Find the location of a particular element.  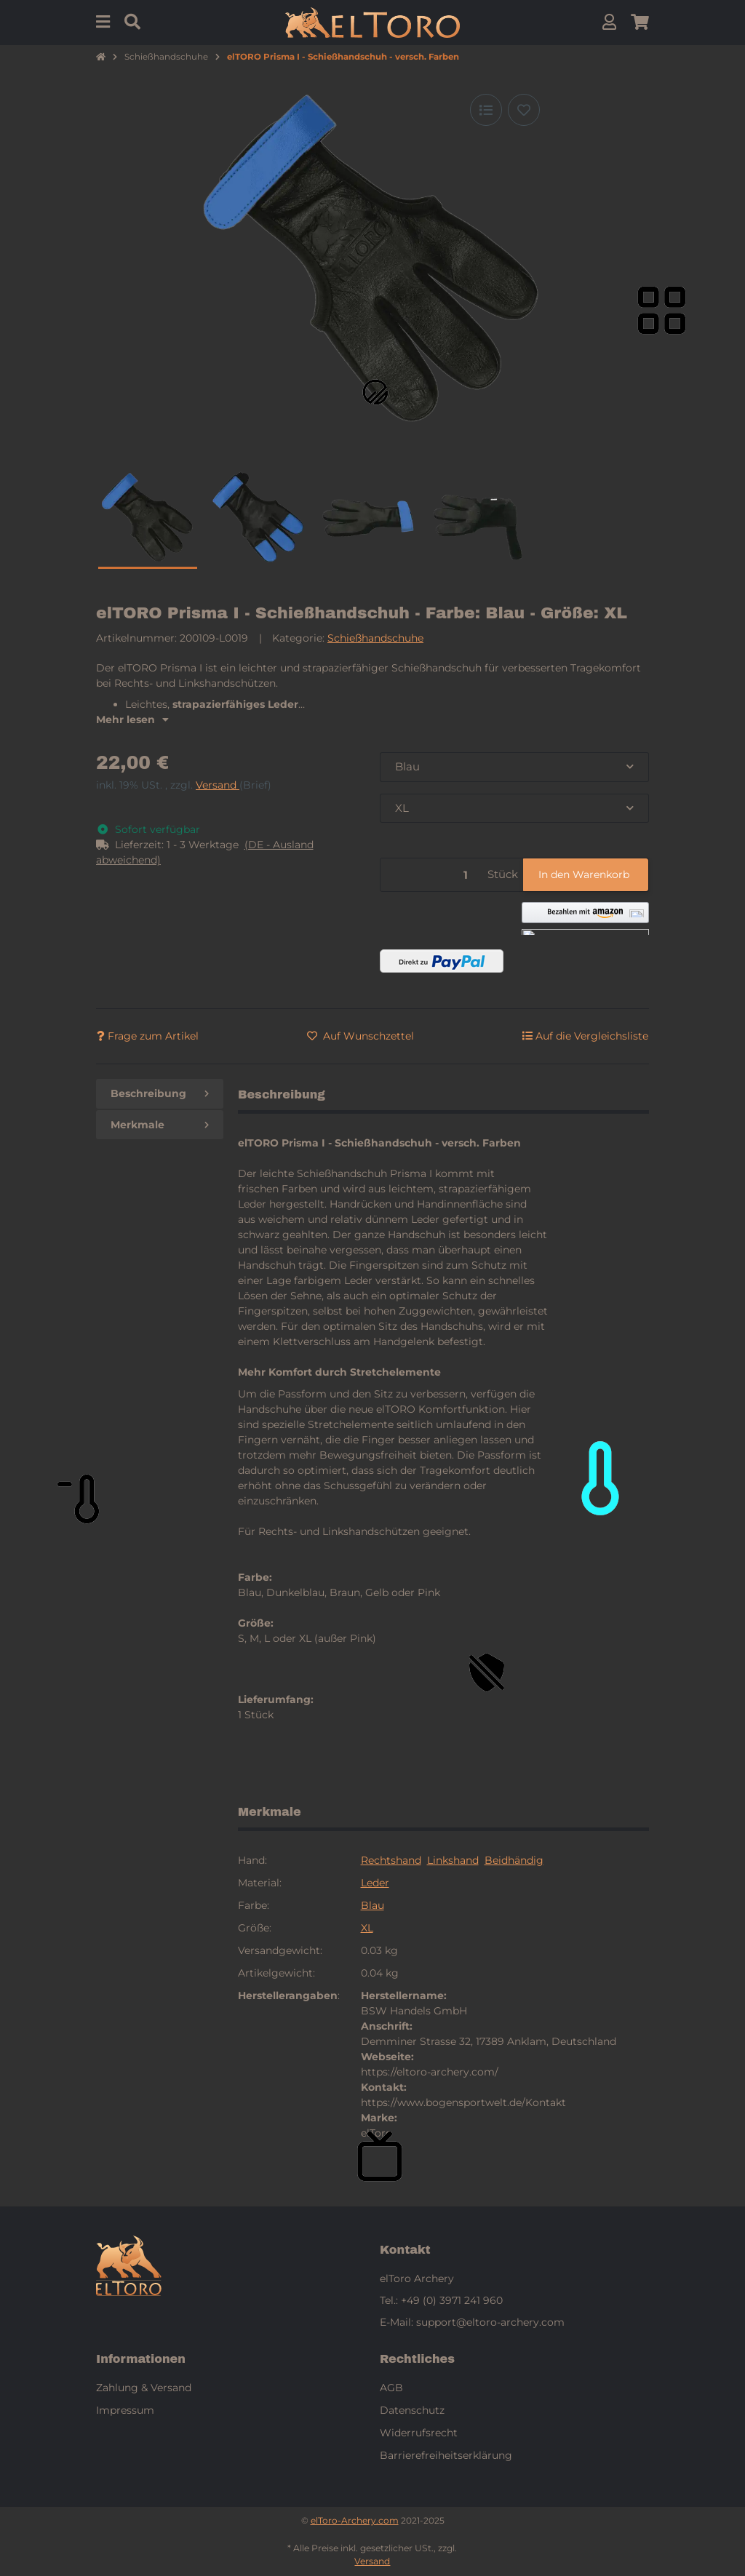

decrease temperature setting is located at coordinates (81, 1499).